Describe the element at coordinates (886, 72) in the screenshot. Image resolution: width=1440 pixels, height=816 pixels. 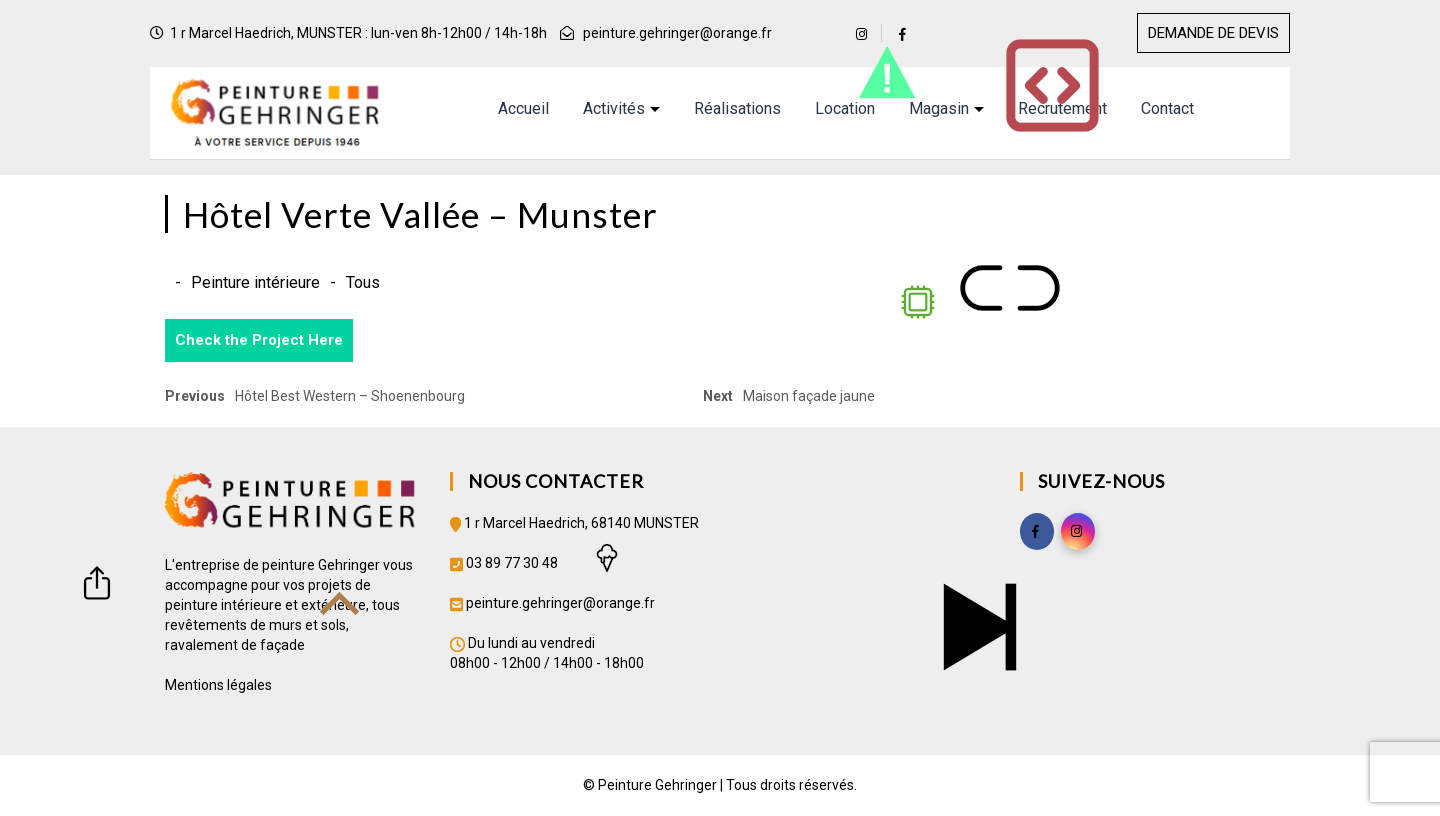
I see `indicates a warning or alert condition` at that location.